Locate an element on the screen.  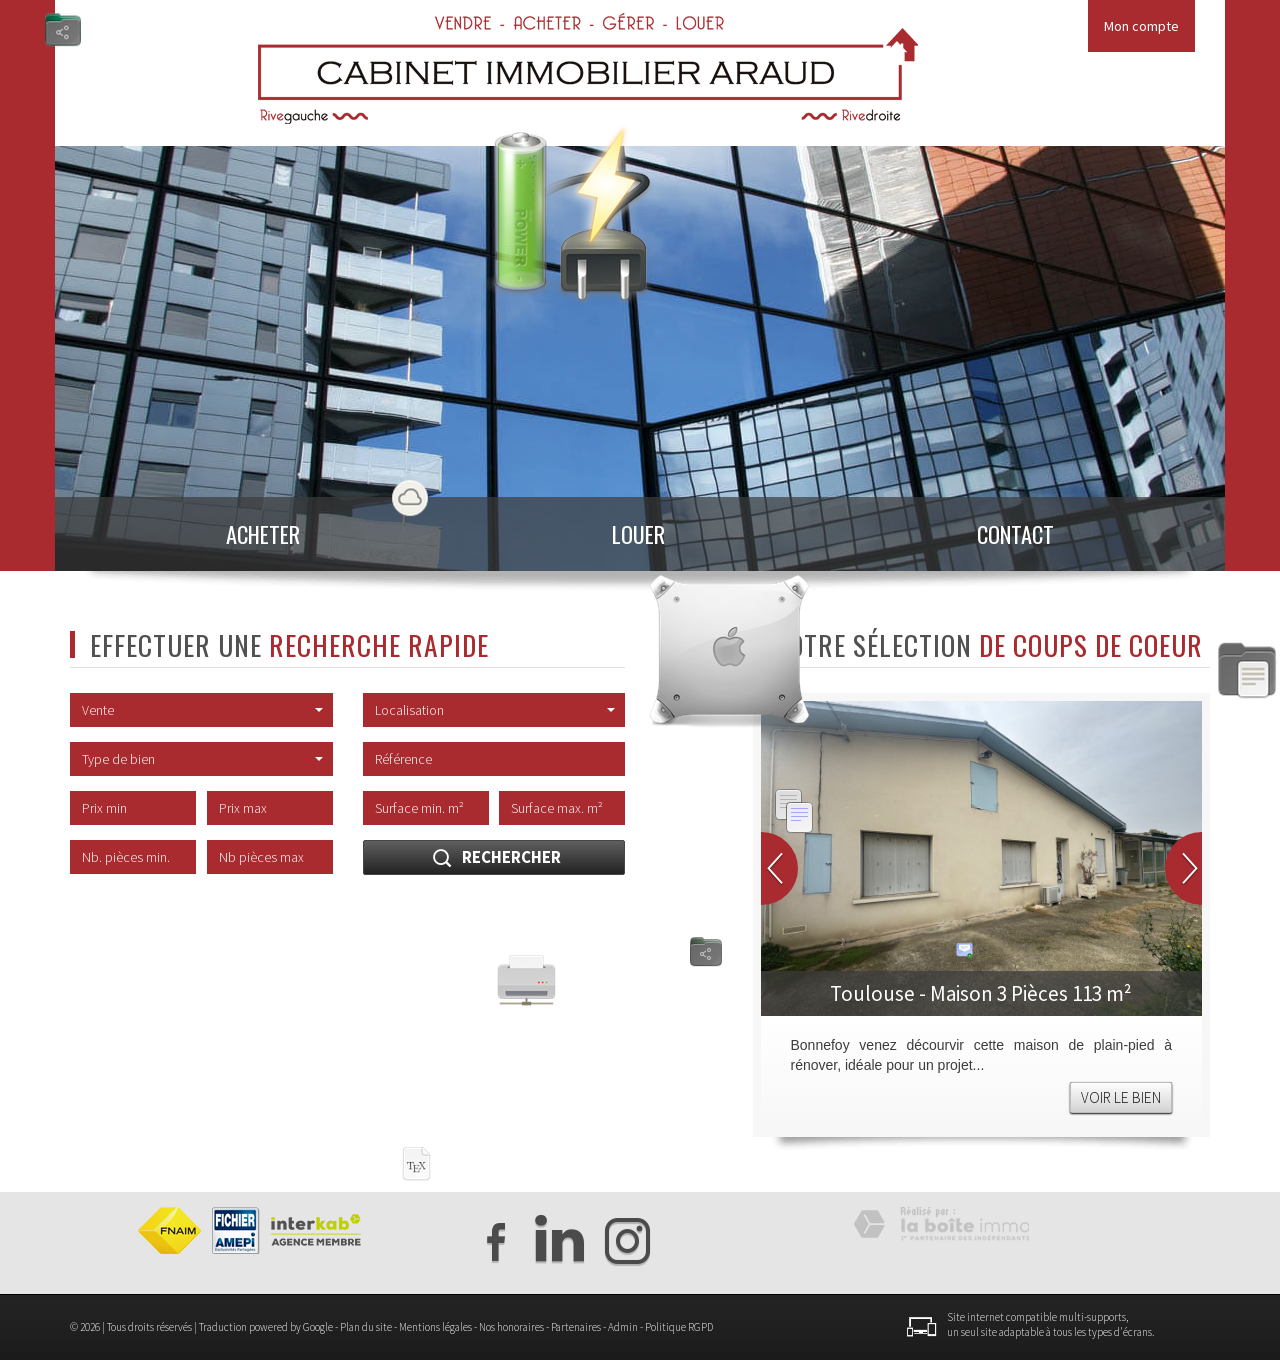
connect to a network printer is located at coordinates (526, 981).